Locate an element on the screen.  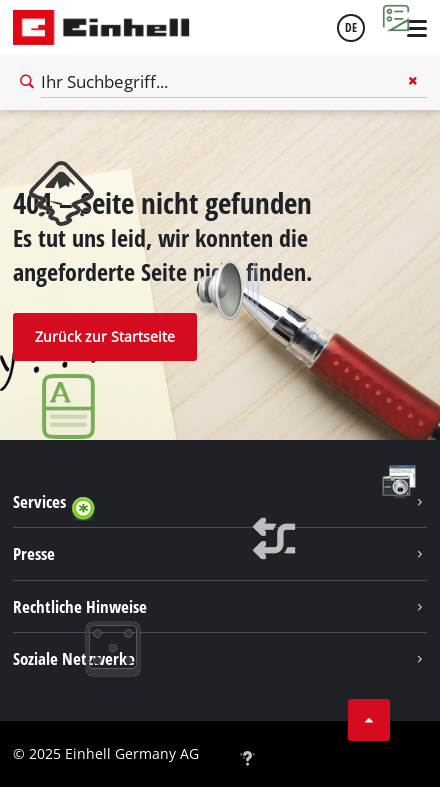
shuffle playlist in right-to-left order is located at coordinates (274, 538).